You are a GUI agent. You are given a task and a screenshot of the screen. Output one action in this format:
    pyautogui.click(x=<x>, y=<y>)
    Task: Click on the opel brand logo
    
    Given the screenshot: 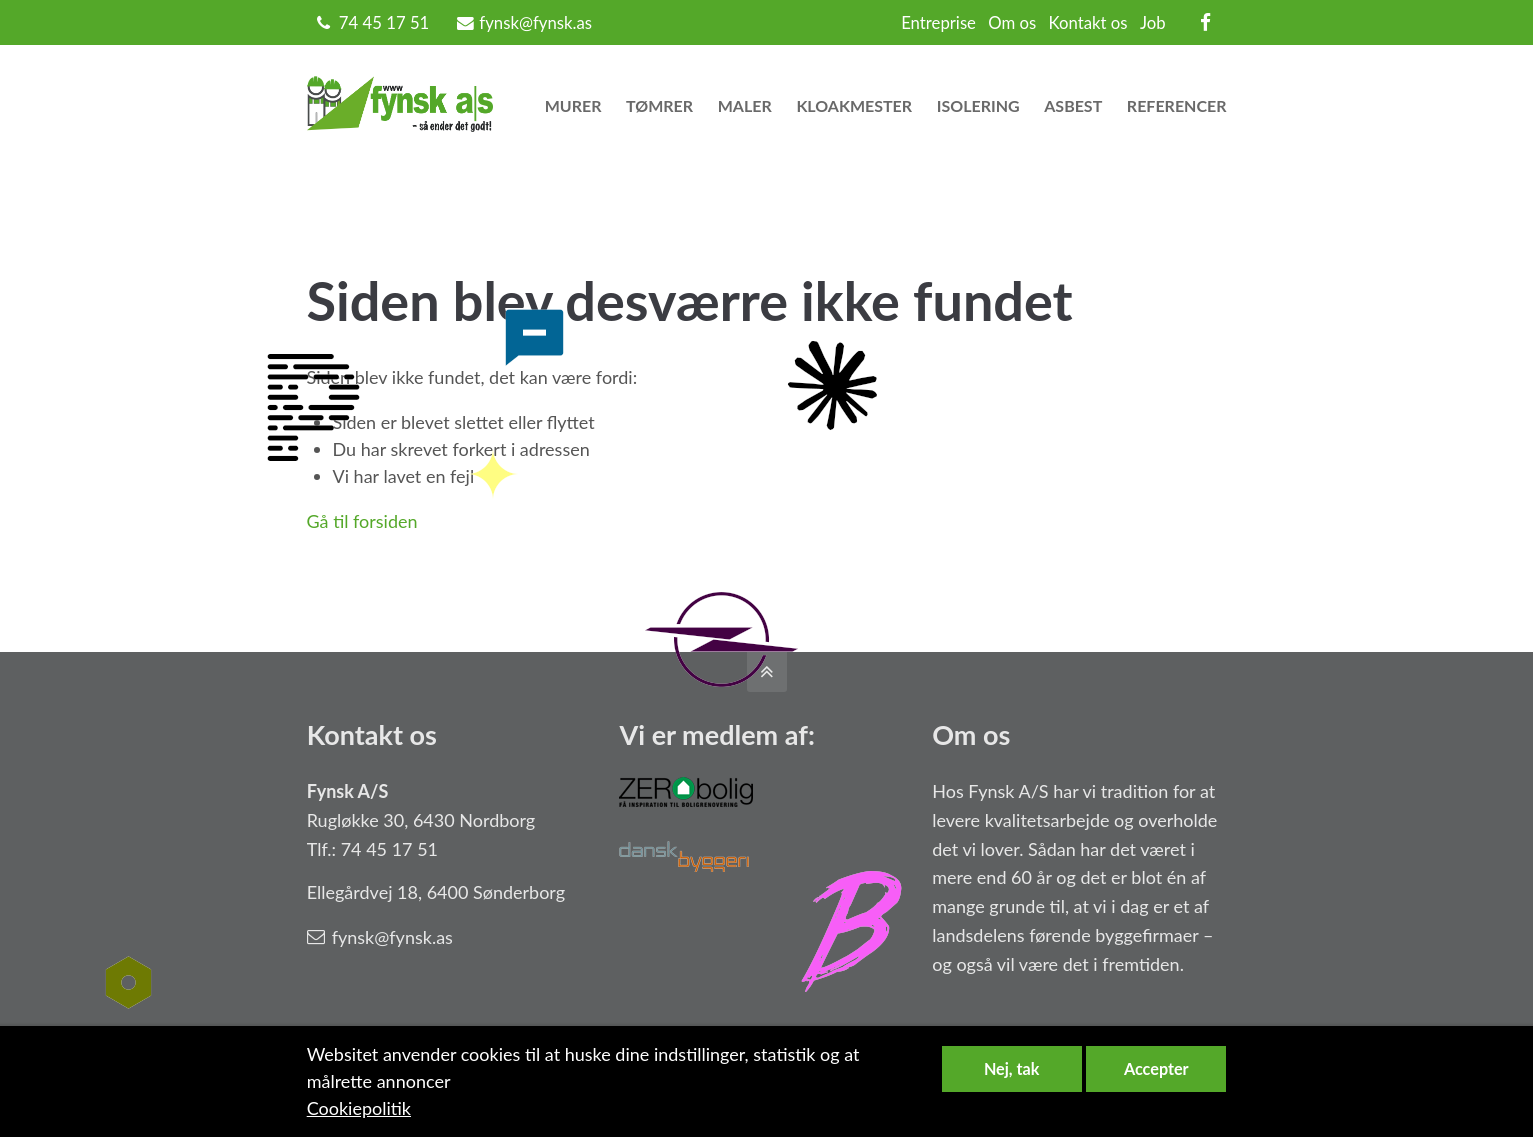 What is the action you would take?
    pyautogui.click(x=721, y=639)
    